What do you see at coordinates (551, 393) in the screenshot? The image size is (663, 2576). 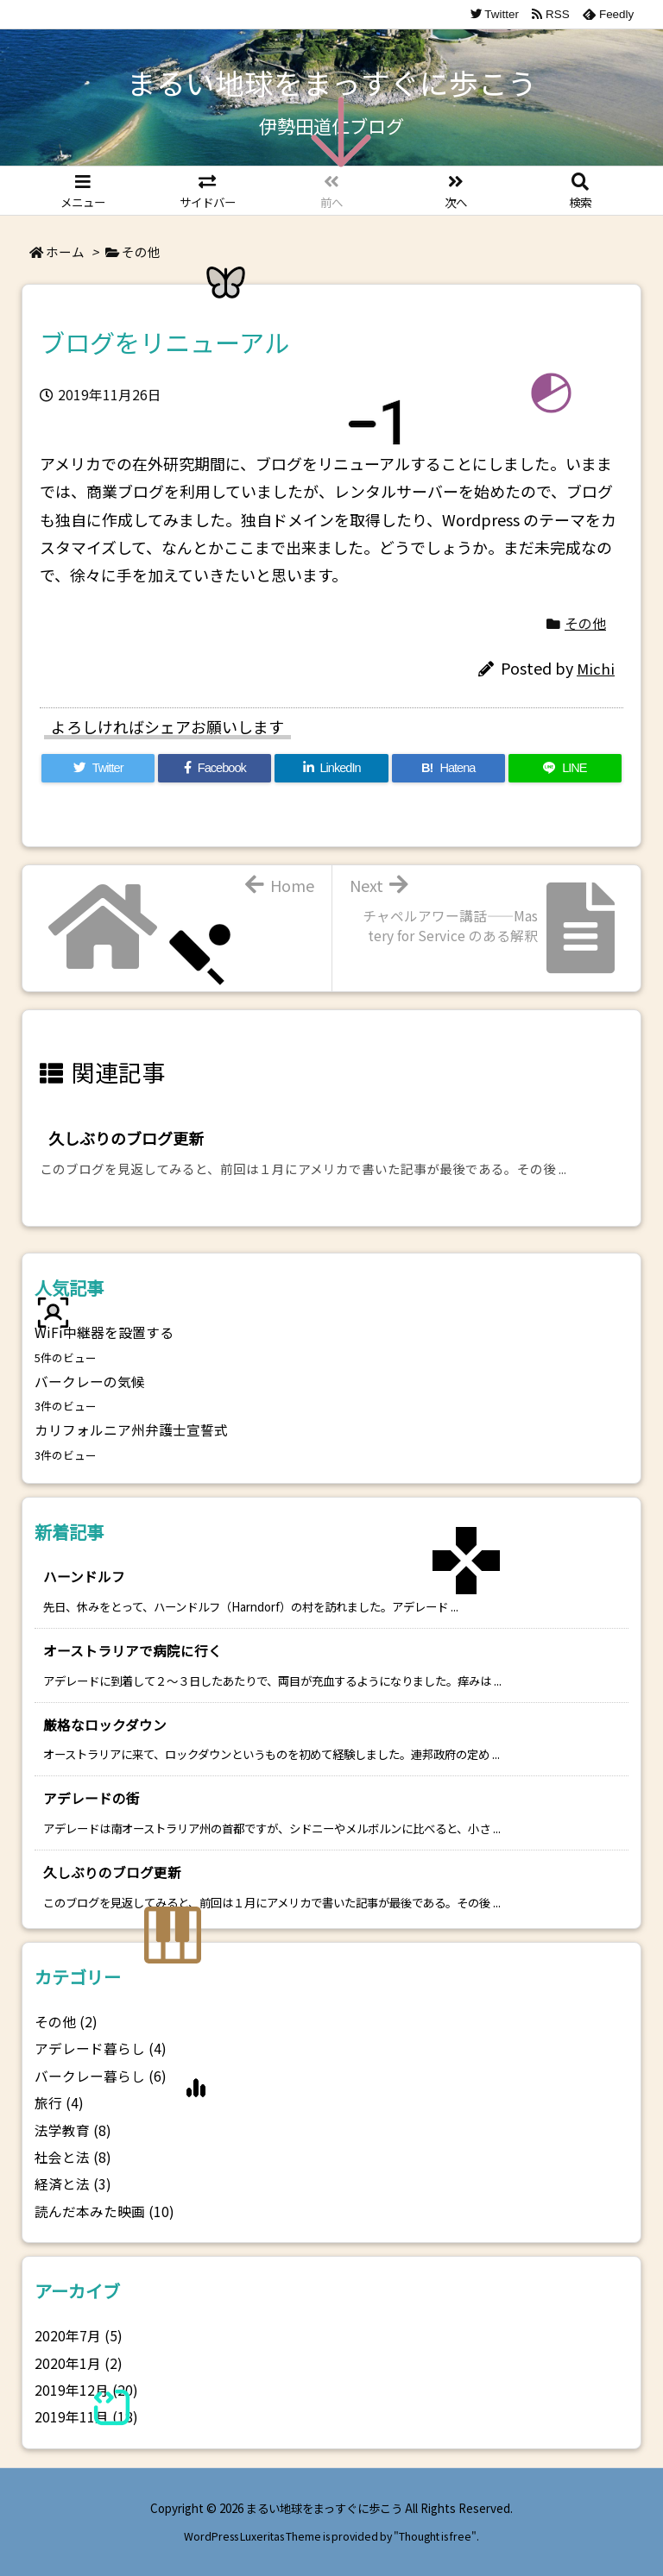 I see `view analytics or statistics breakdown` at bounding box center [551, 393].